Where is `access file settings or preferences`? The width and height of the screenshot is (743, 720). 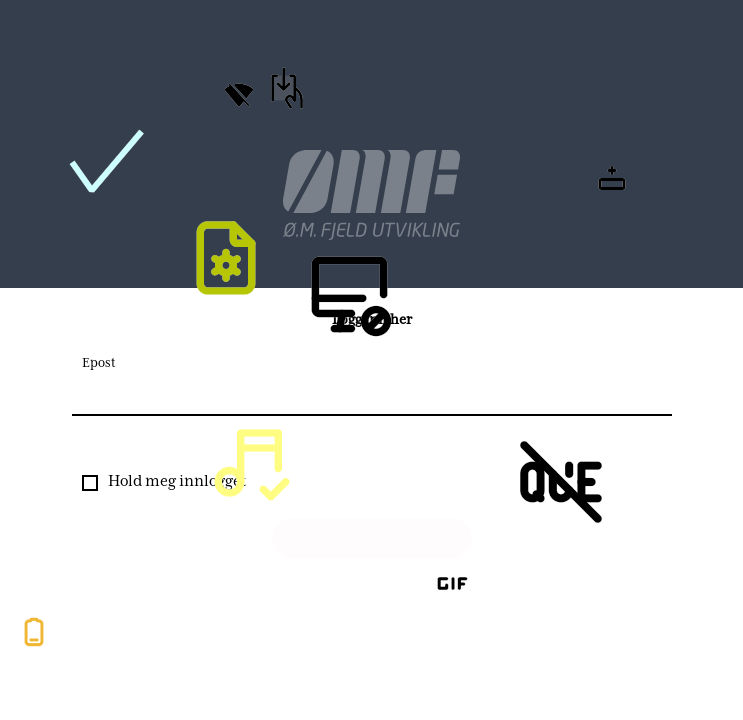 access file settings or preferences is located at coordinates (226, 258).